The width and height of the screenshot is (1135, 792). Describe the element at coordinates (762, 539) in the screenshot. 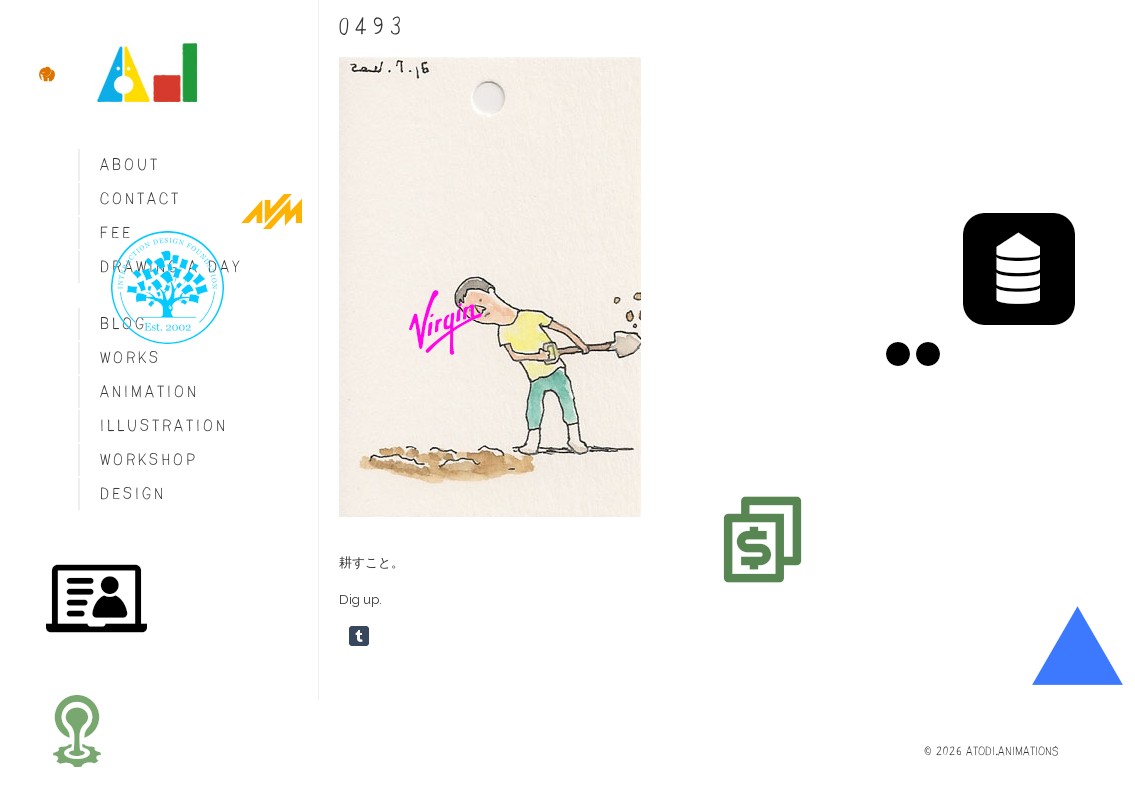

I see `view currency or financial documents` at that location.